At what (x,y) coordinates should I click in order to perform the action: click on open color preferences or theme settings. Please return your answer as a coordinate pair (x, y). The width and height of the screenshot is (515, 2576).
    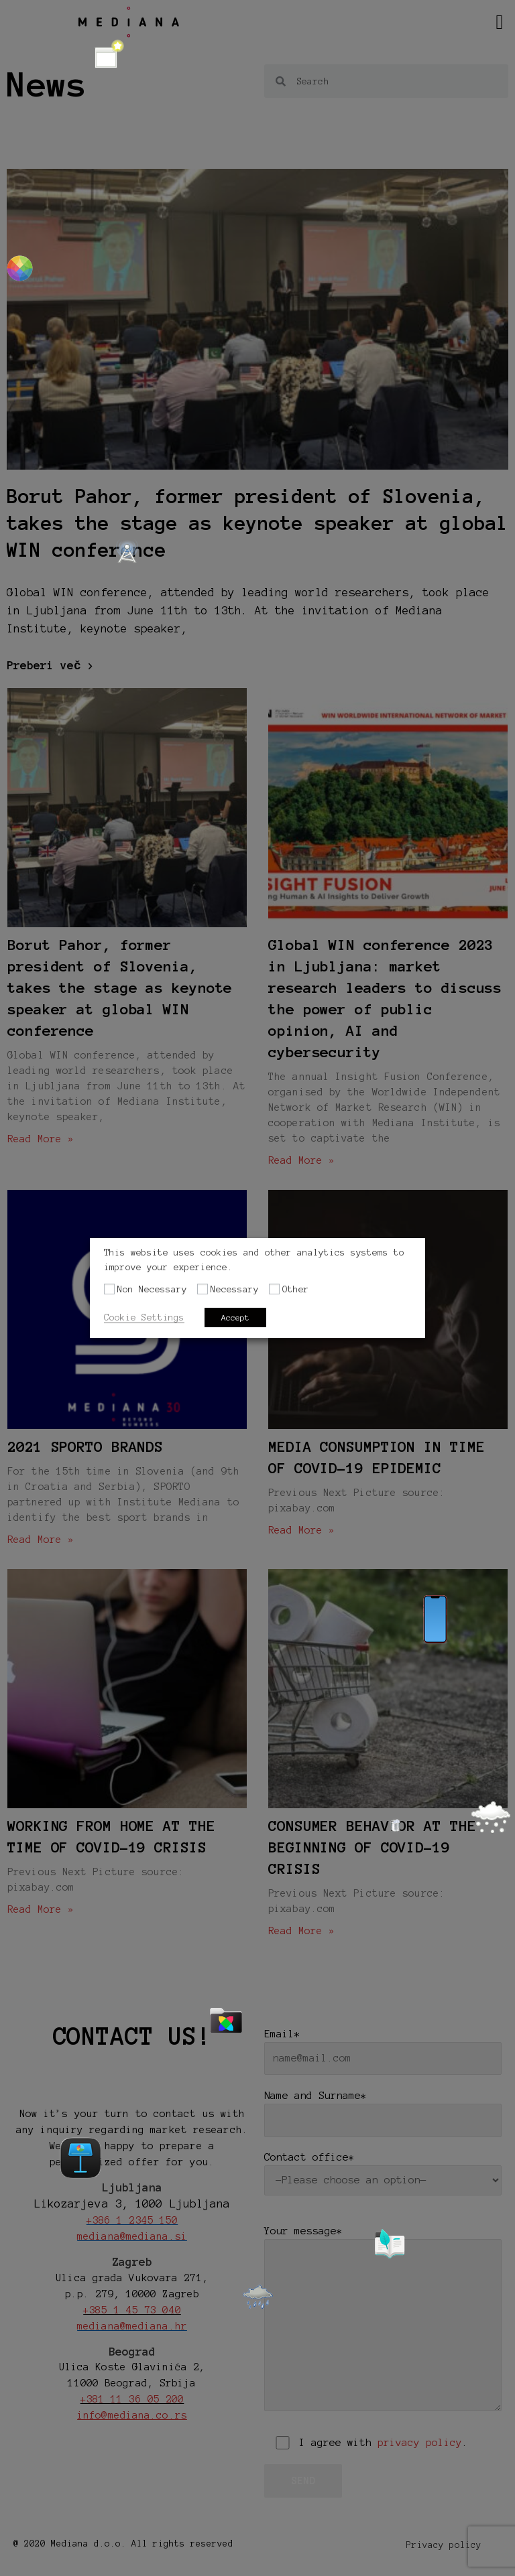
    Looking at the image, I should click on (19, 268).